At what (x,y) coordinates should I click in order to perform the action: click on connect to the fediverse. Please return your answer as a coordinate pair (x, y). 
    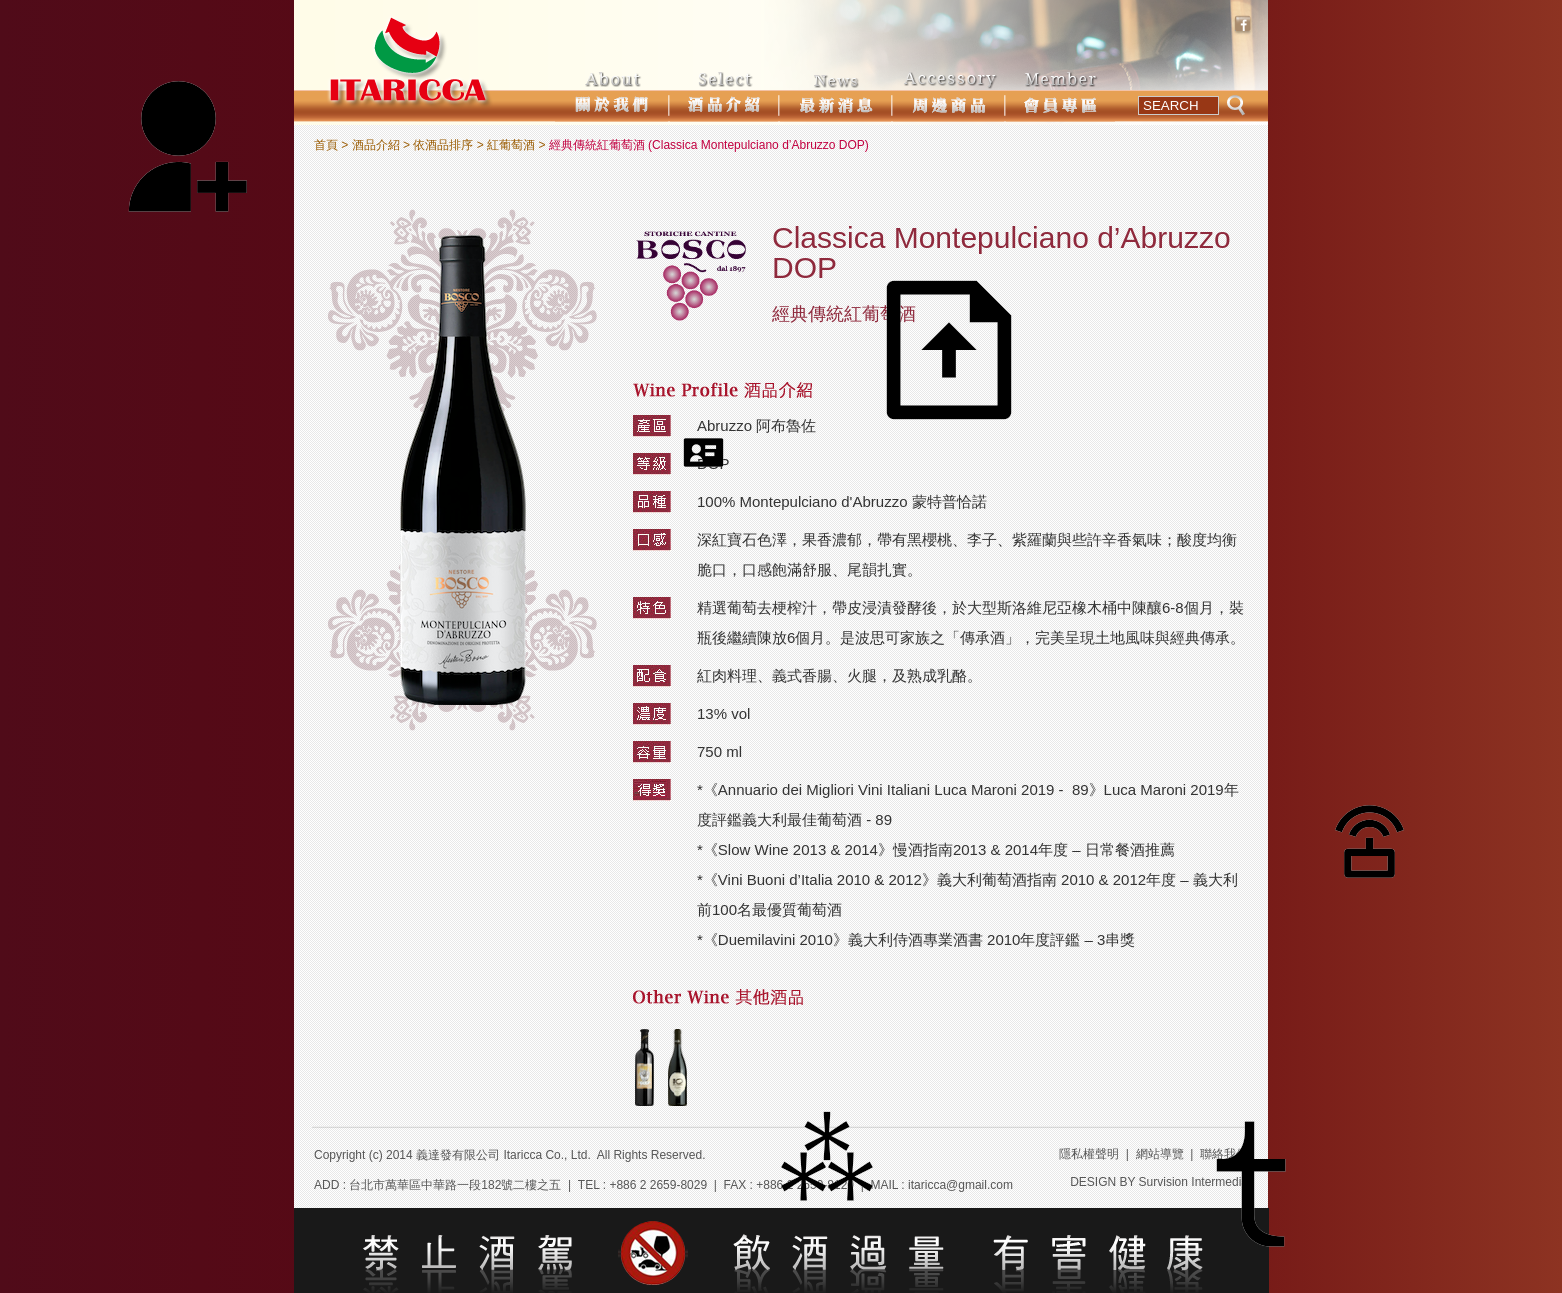
    Looking at the image, I should click on (827, 1158).